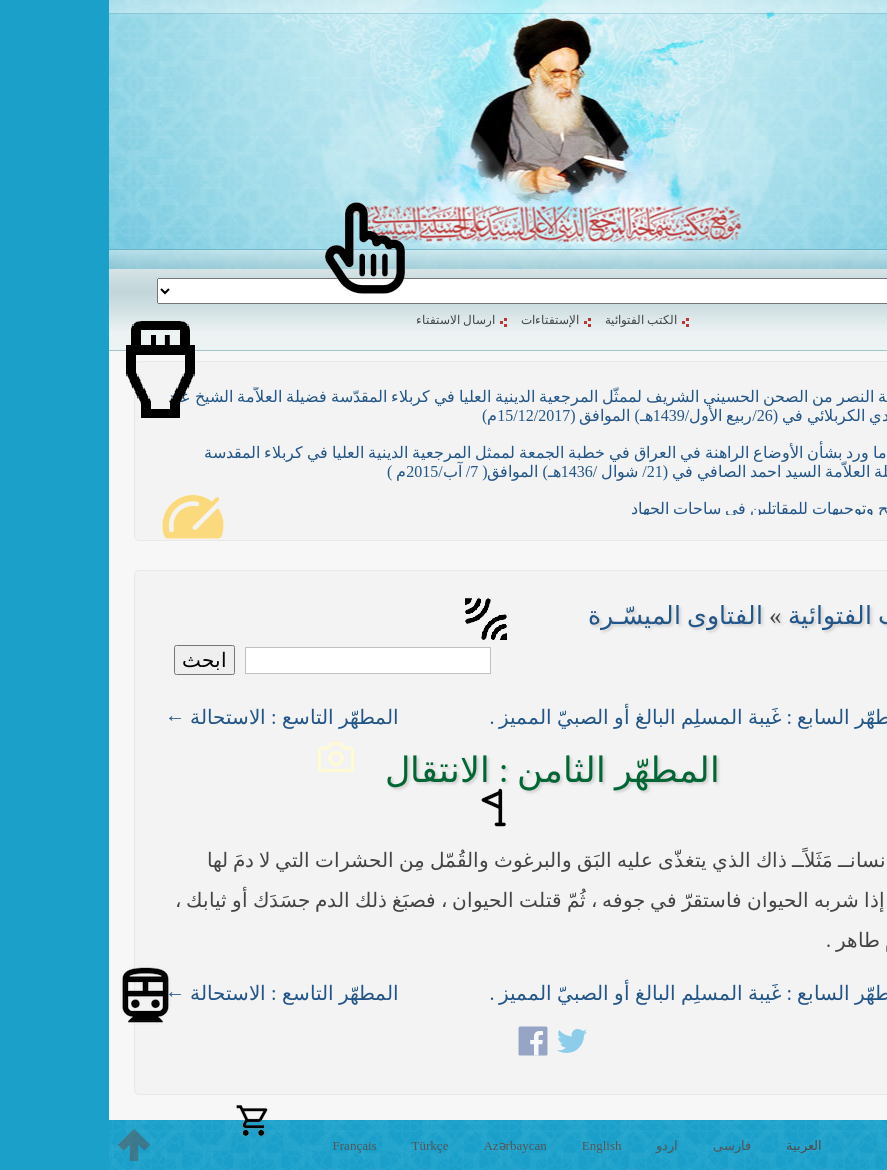 The height and width of the screenshot is (1170, 887). What do you see at coordinates (253, 1120) in the screenshot?
I see `view your shopping cart` at bounding box center [253, 1120].